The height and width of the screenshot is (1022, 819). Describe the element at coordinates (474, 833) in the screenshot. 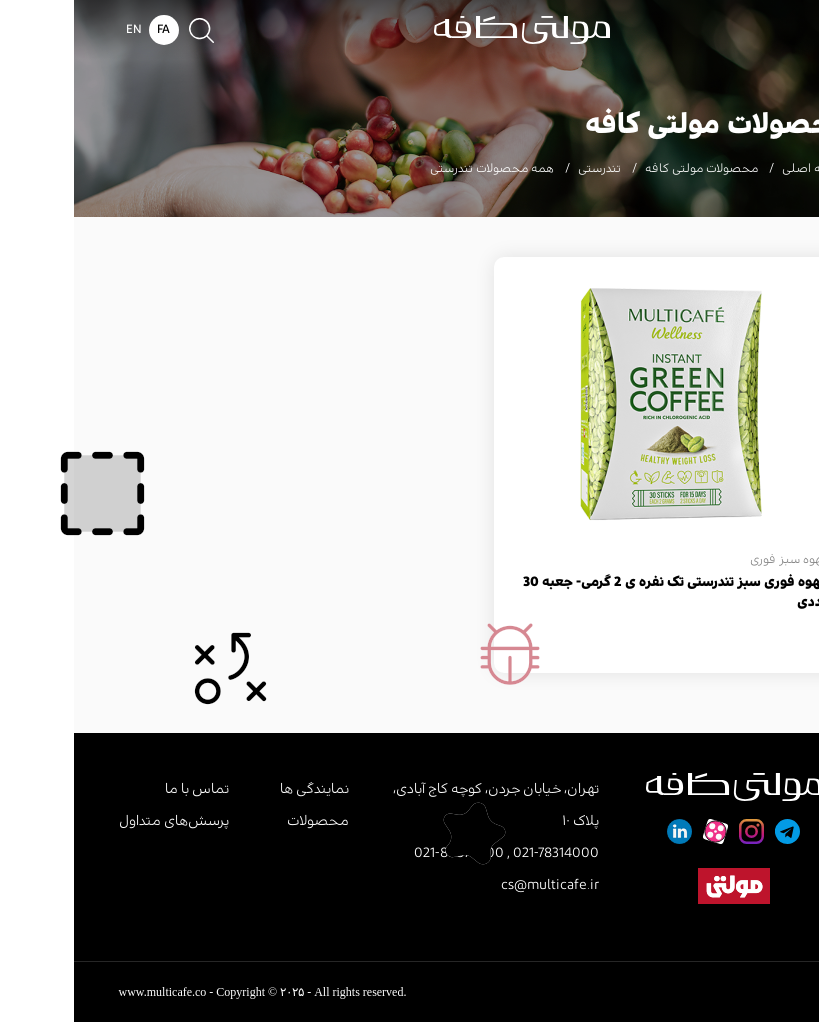

I see `select a paint or color fill tool` at that location.